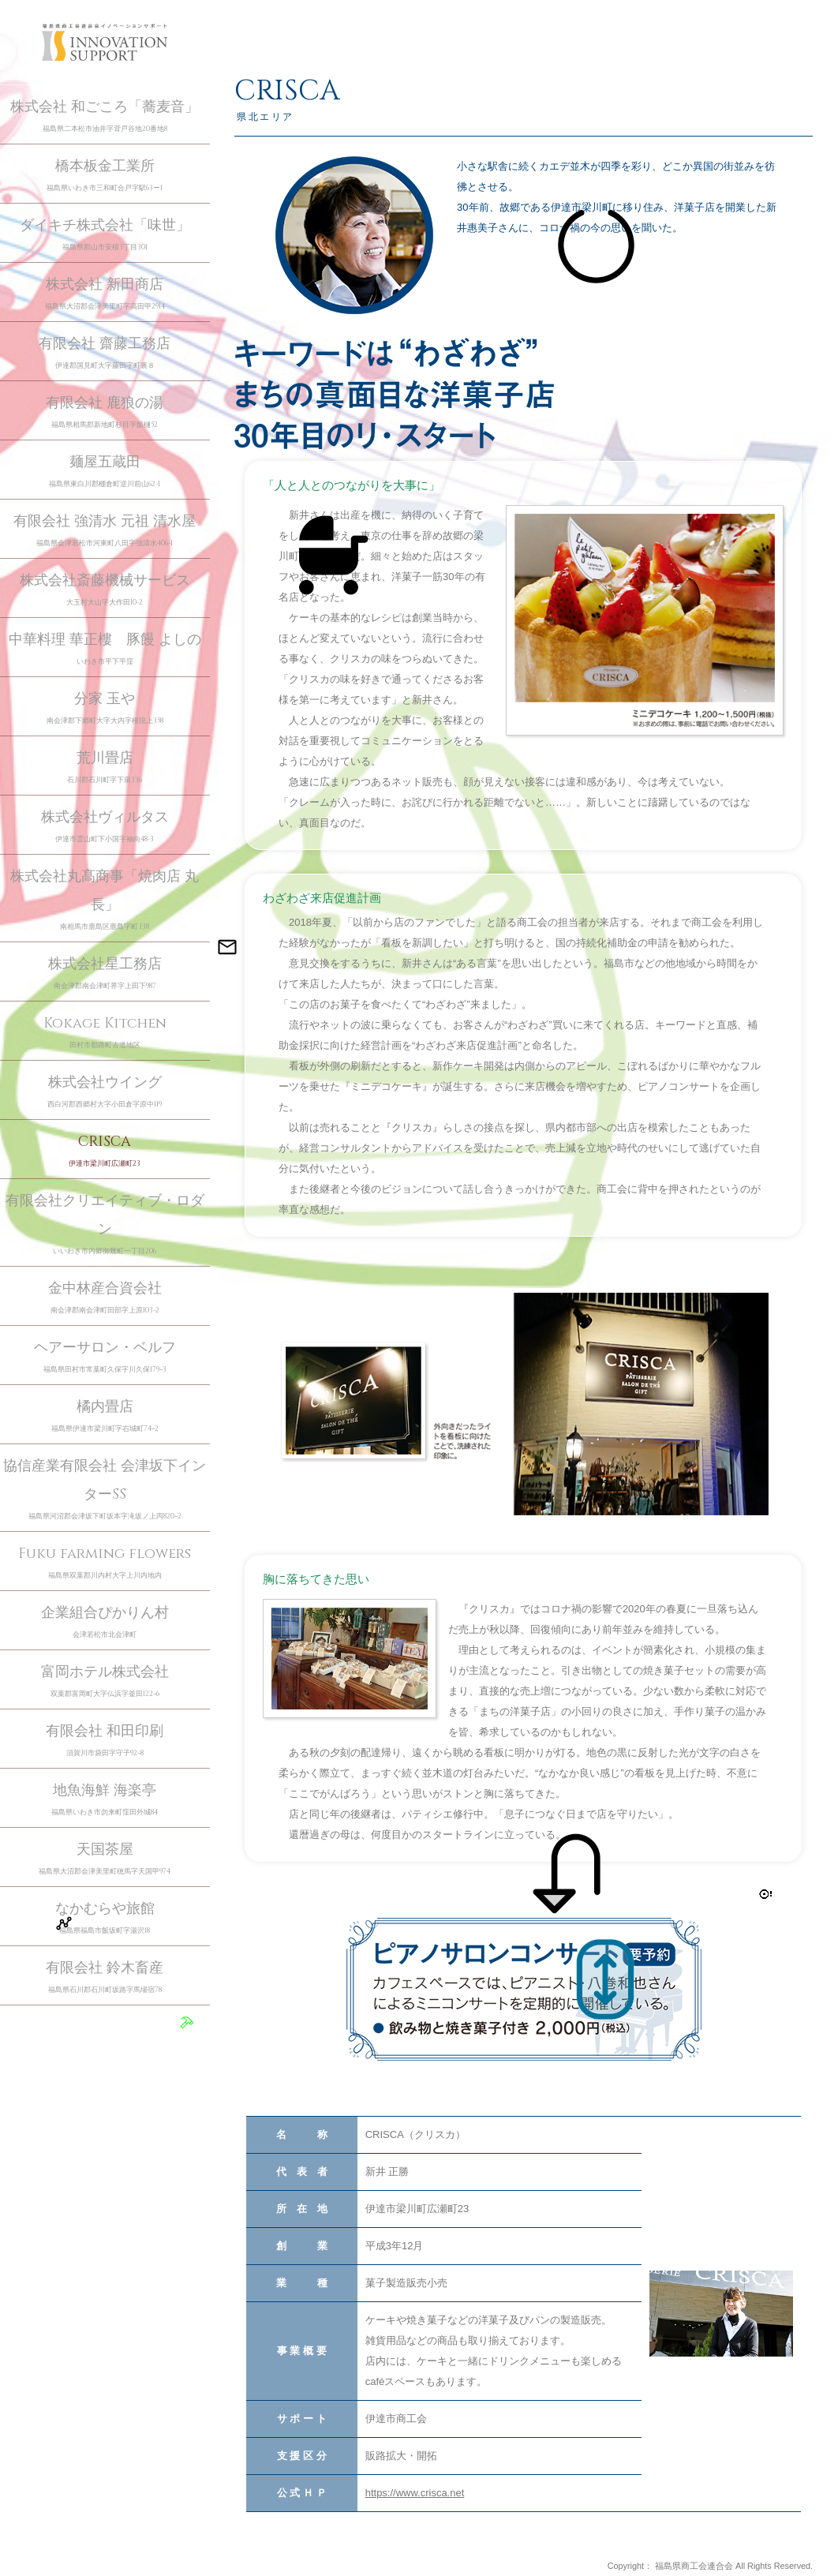 The image size is (838, 2576). What do you see at coordinates (328, 555) in the screenshot?
I see `access baby or parenting-related features` at bounding box center [328, 555].